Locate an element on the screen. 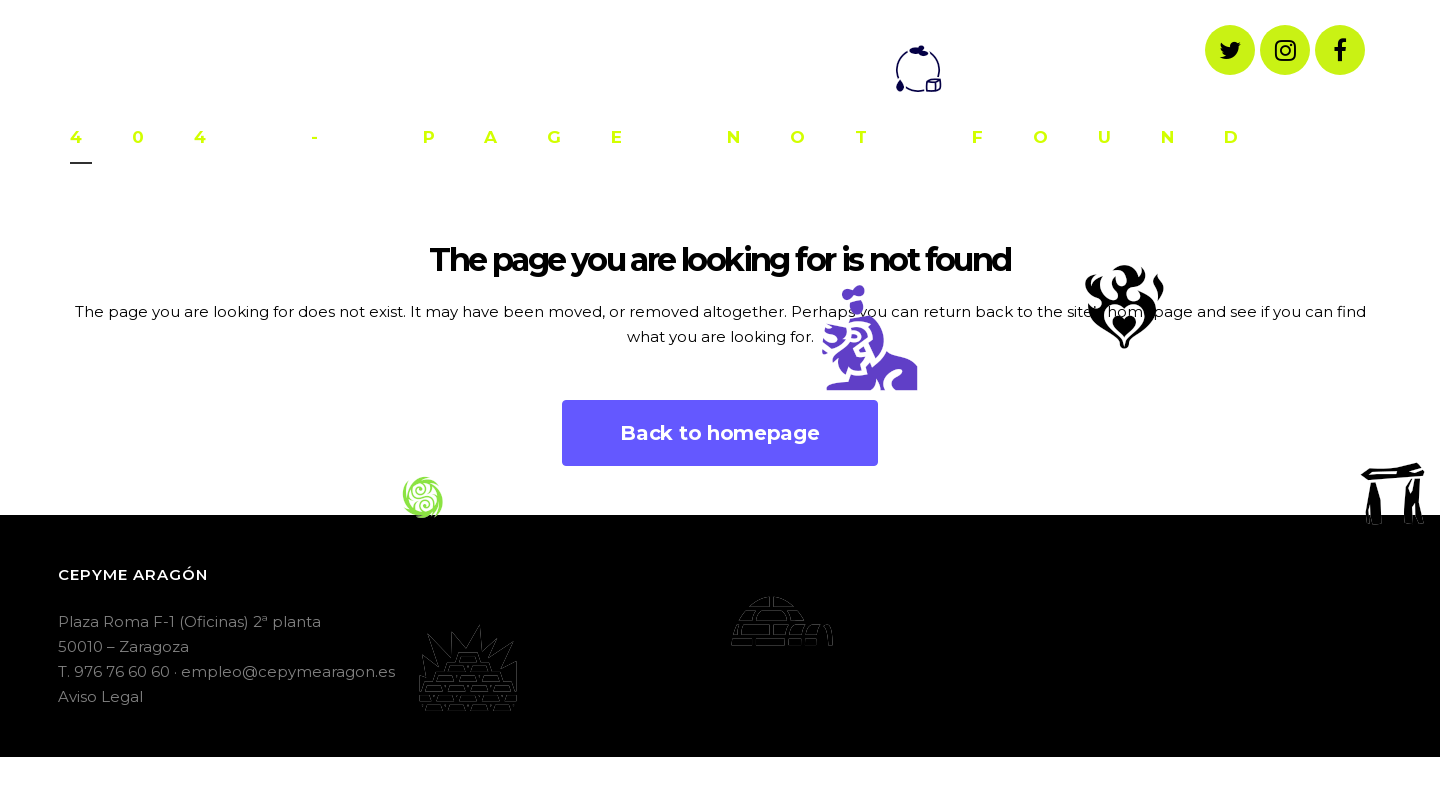 This screenshot has width=1440, height=792. view ancient landmarks or historical sites is located at coordinates (1392, 493).